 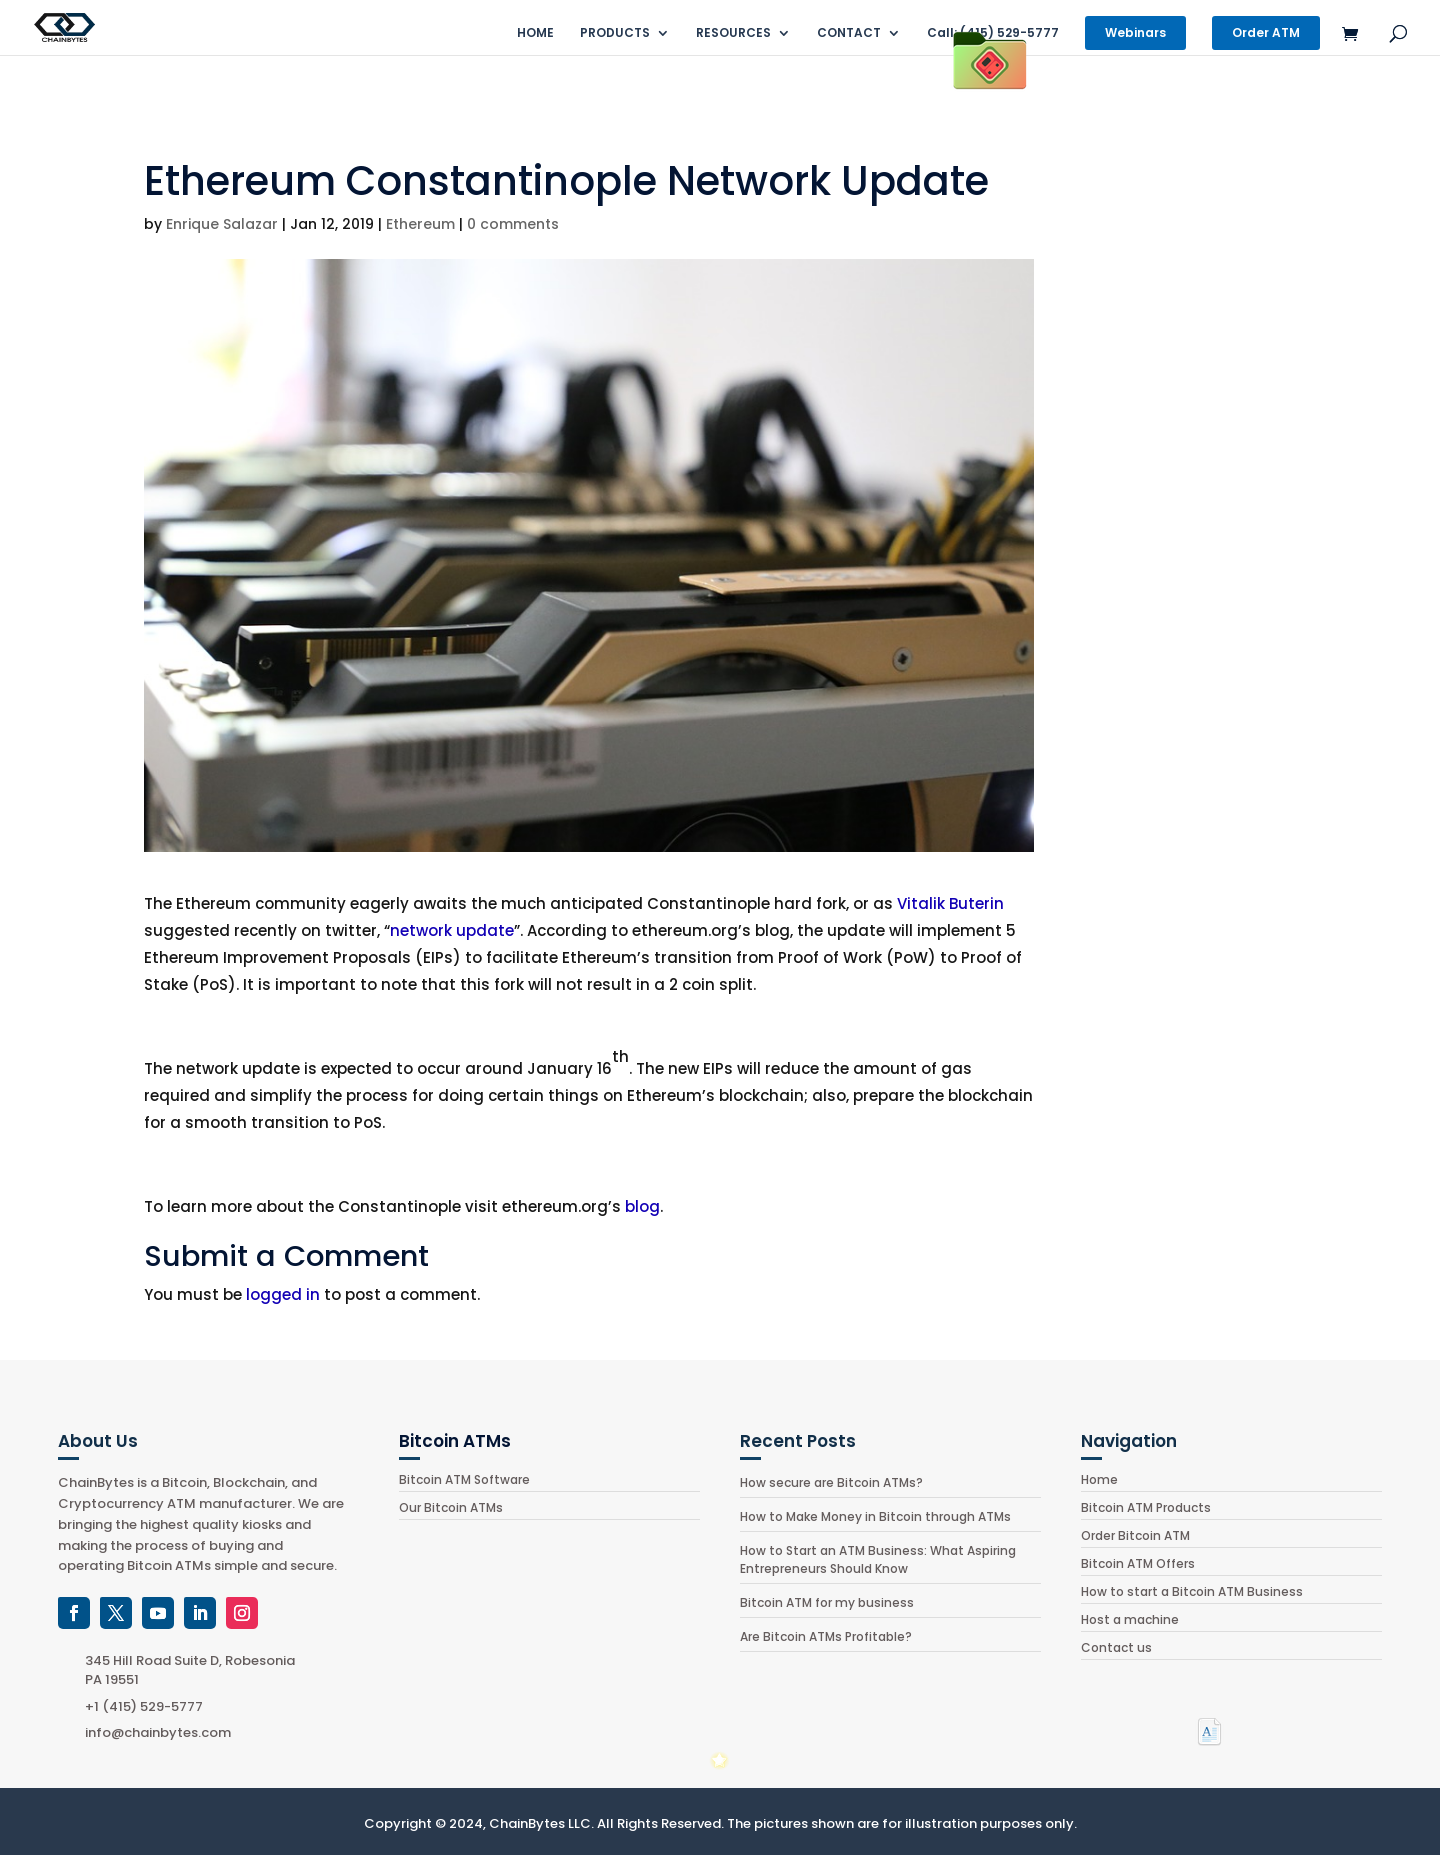 I want to click on indicates a new or recently added item, so click(x=719, y=1761).